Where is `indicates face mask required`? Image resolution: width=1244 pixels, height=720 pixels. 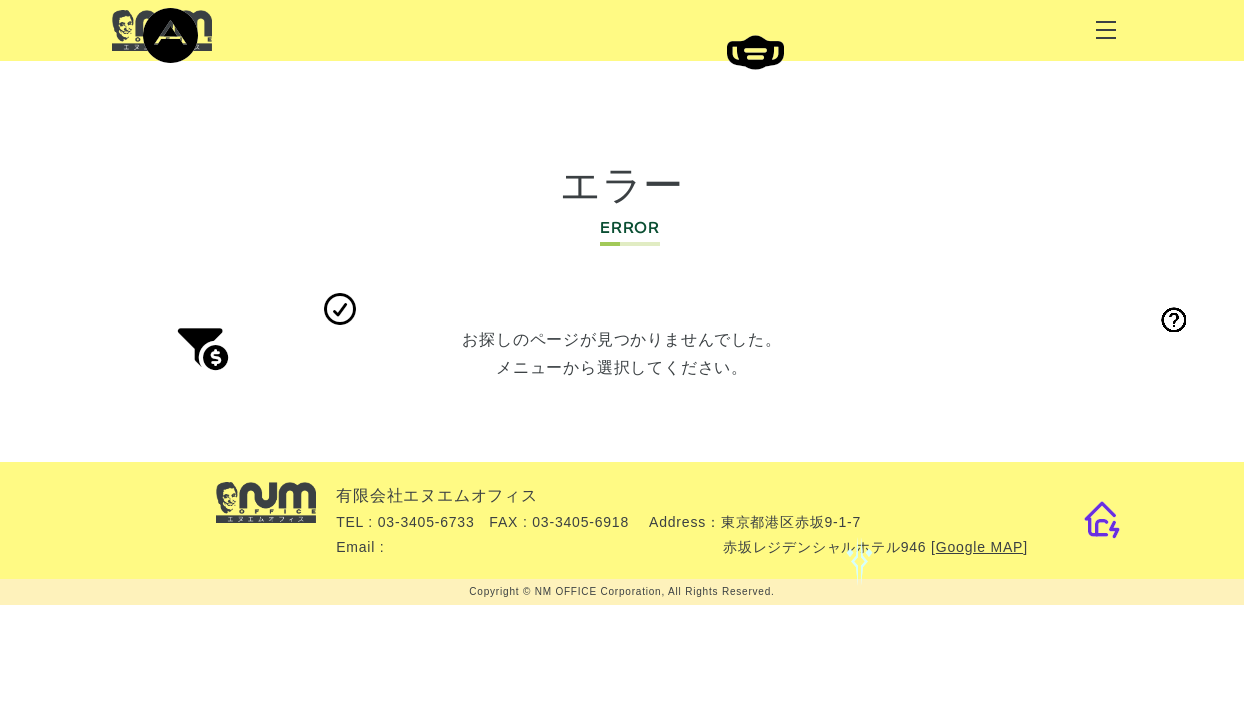 indicates face mask required is located at coordinates (755, 52).